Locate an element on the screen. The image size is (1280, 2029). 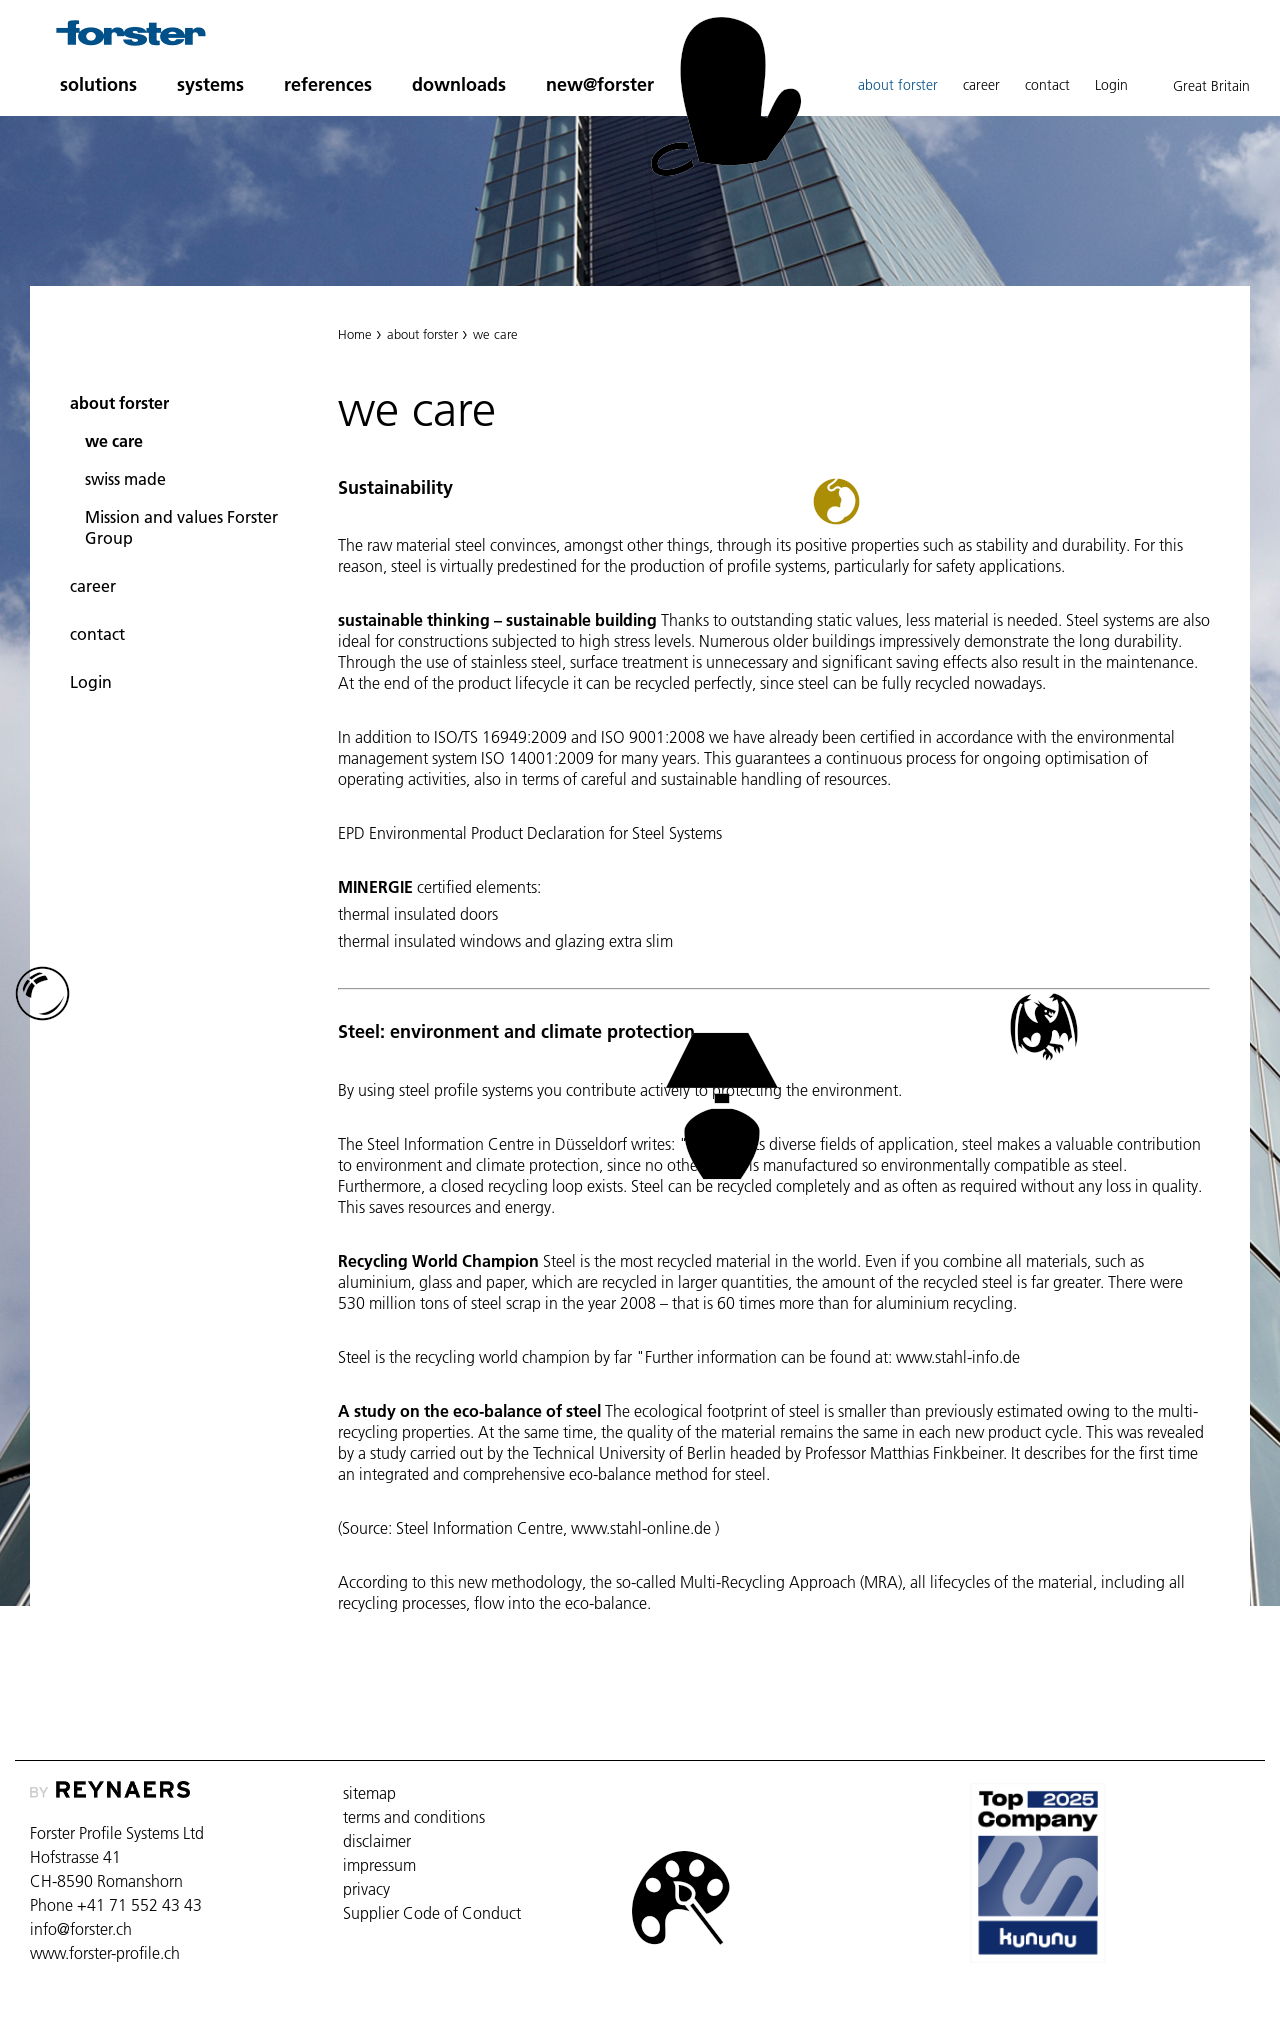
access color or theme customization options is located at coordinates (680, 1897).